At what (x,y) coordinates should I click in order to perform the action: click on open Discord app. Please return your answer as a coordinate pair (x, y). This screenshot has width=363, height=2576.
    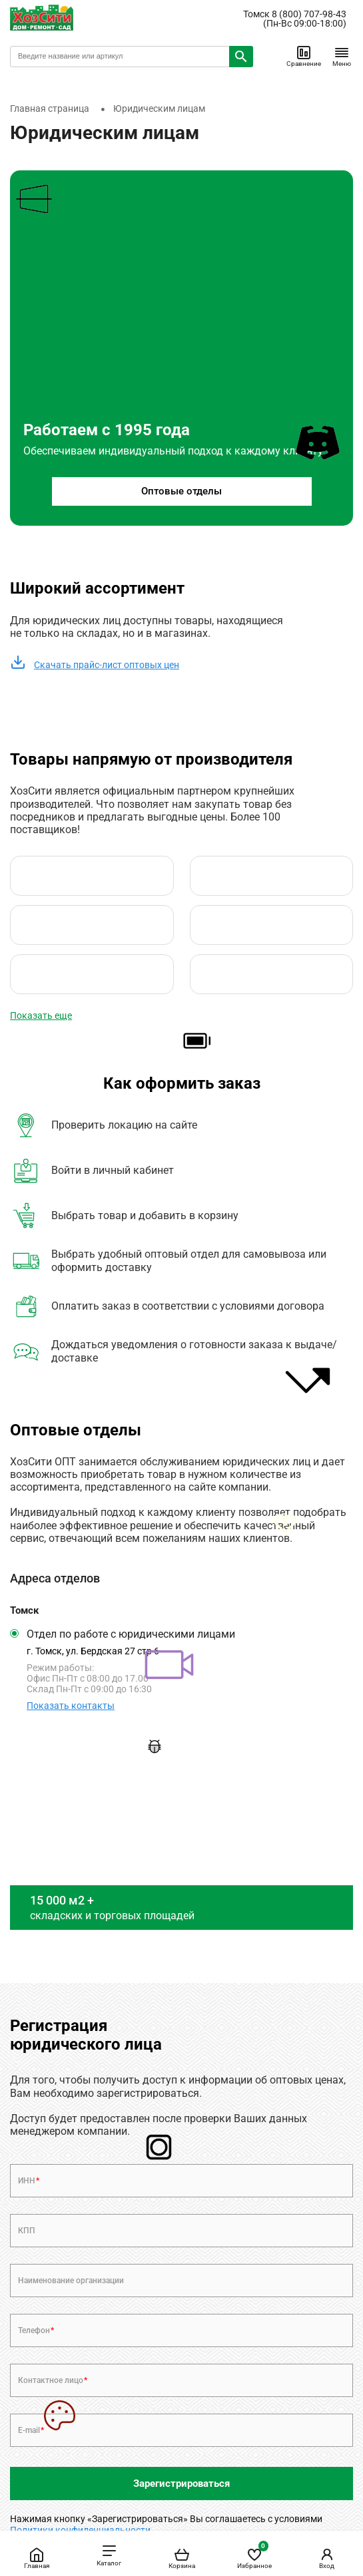
    Looking at the image, I should click on (318, 442).